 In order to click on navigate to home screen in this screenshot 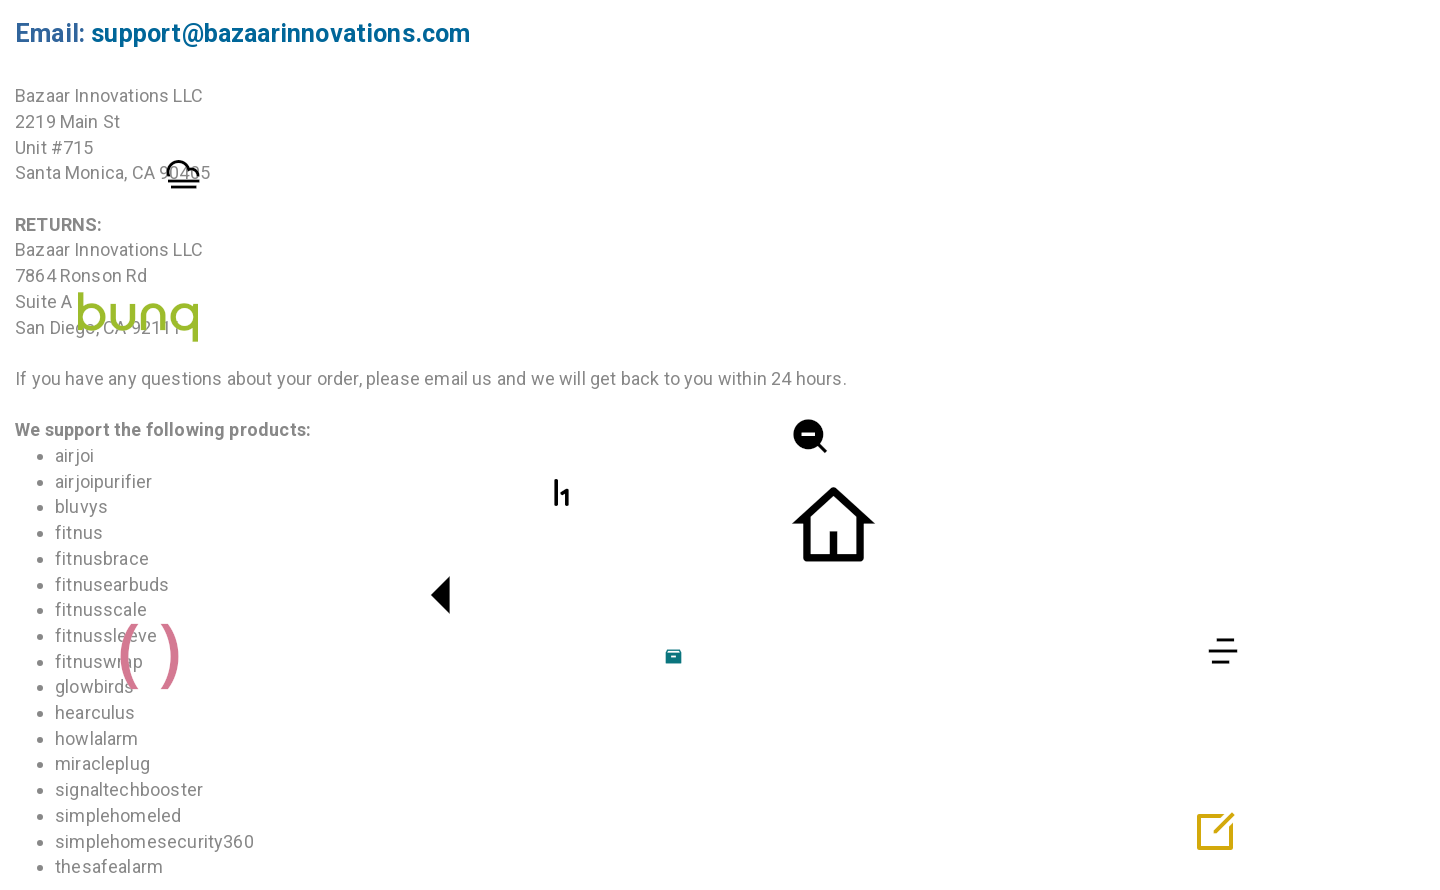, I will do `click(833, 527)`.